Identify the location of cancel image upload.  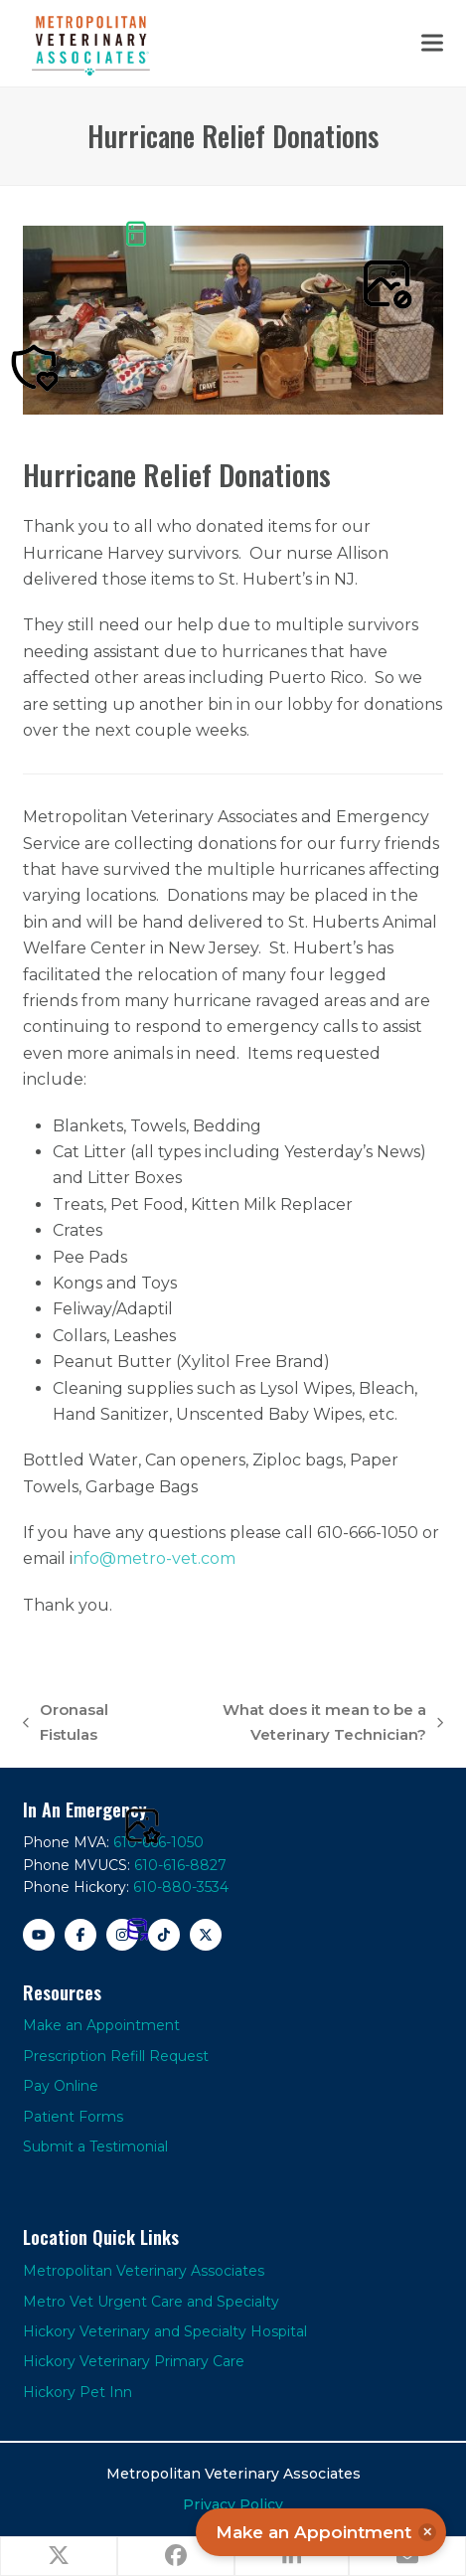
(387, 283).